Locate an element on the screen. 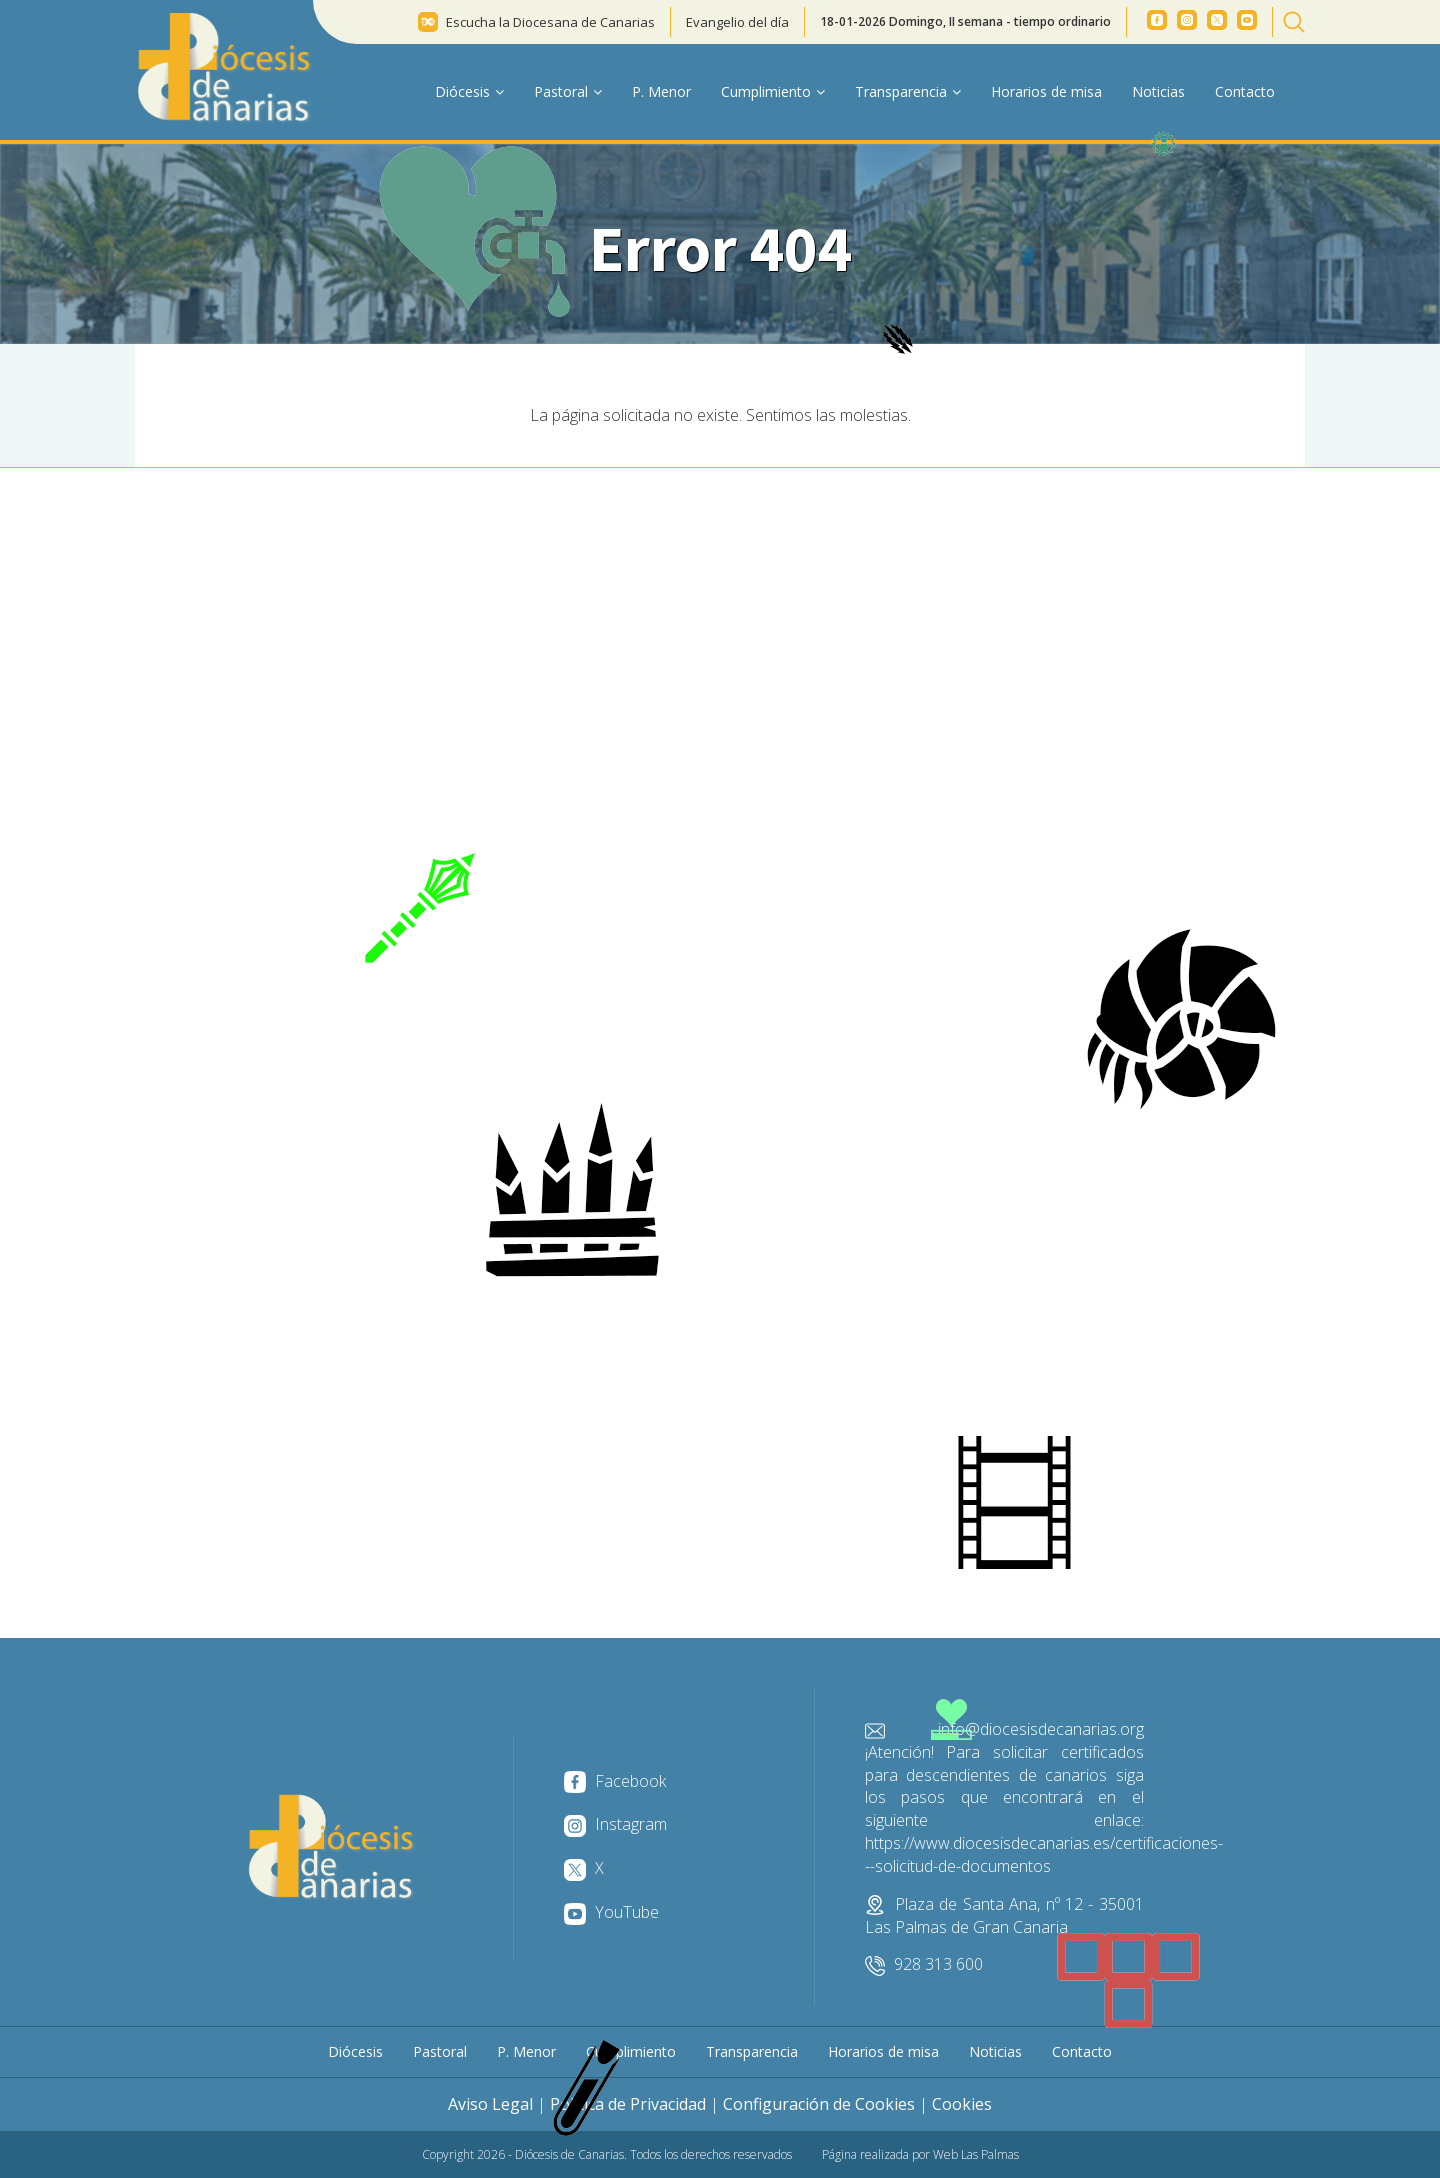 This screenshot has width=1440, height=2178. access video or movie content is located at coordinates (1014, 1502).